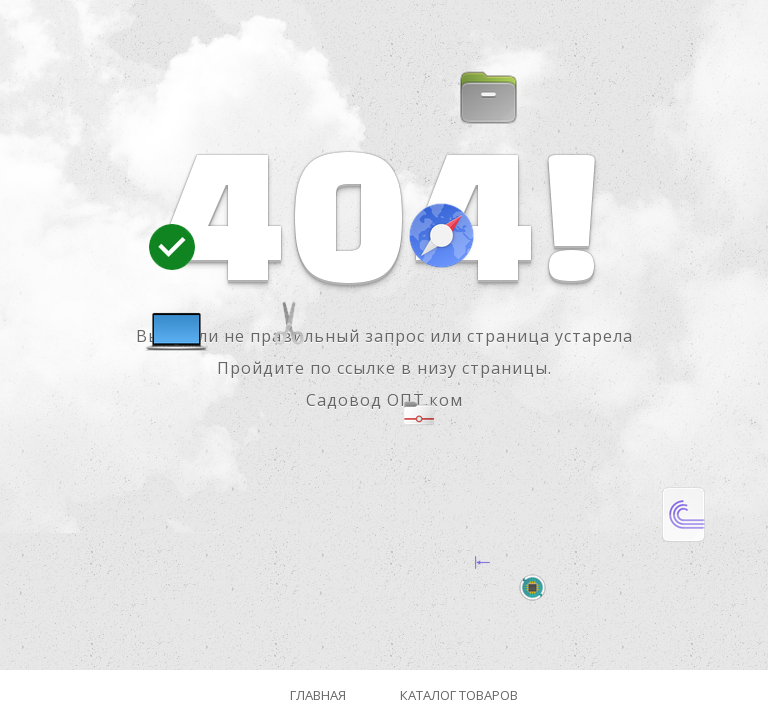 The width and height of the screenshot is (768, 720). I want to click on open the file manager app, so click(488, 97).